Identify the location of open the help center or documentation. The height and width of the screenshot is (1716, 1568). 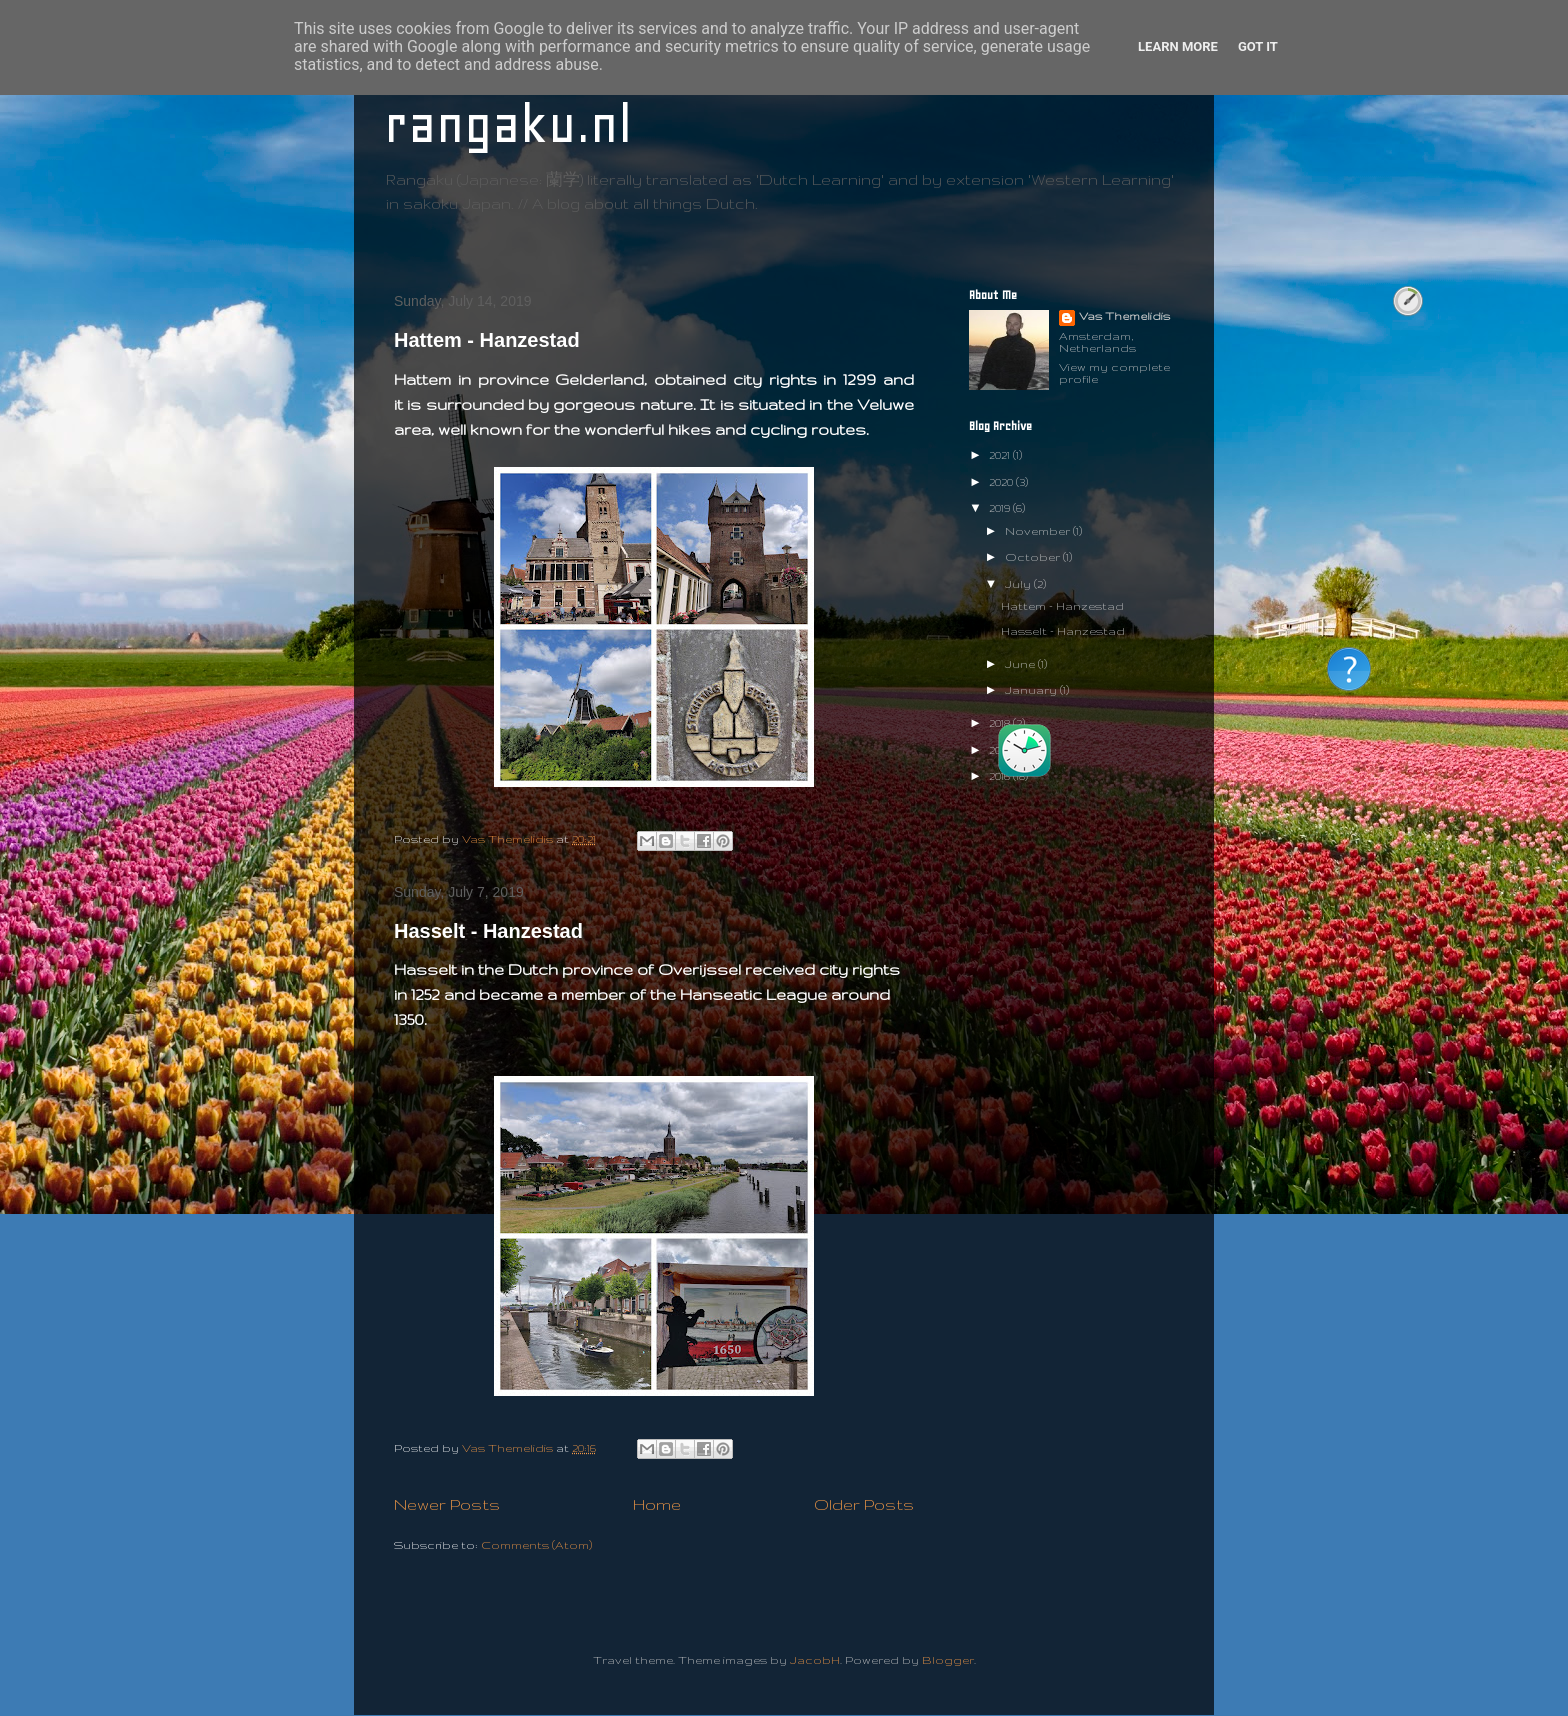
(1349, 669).